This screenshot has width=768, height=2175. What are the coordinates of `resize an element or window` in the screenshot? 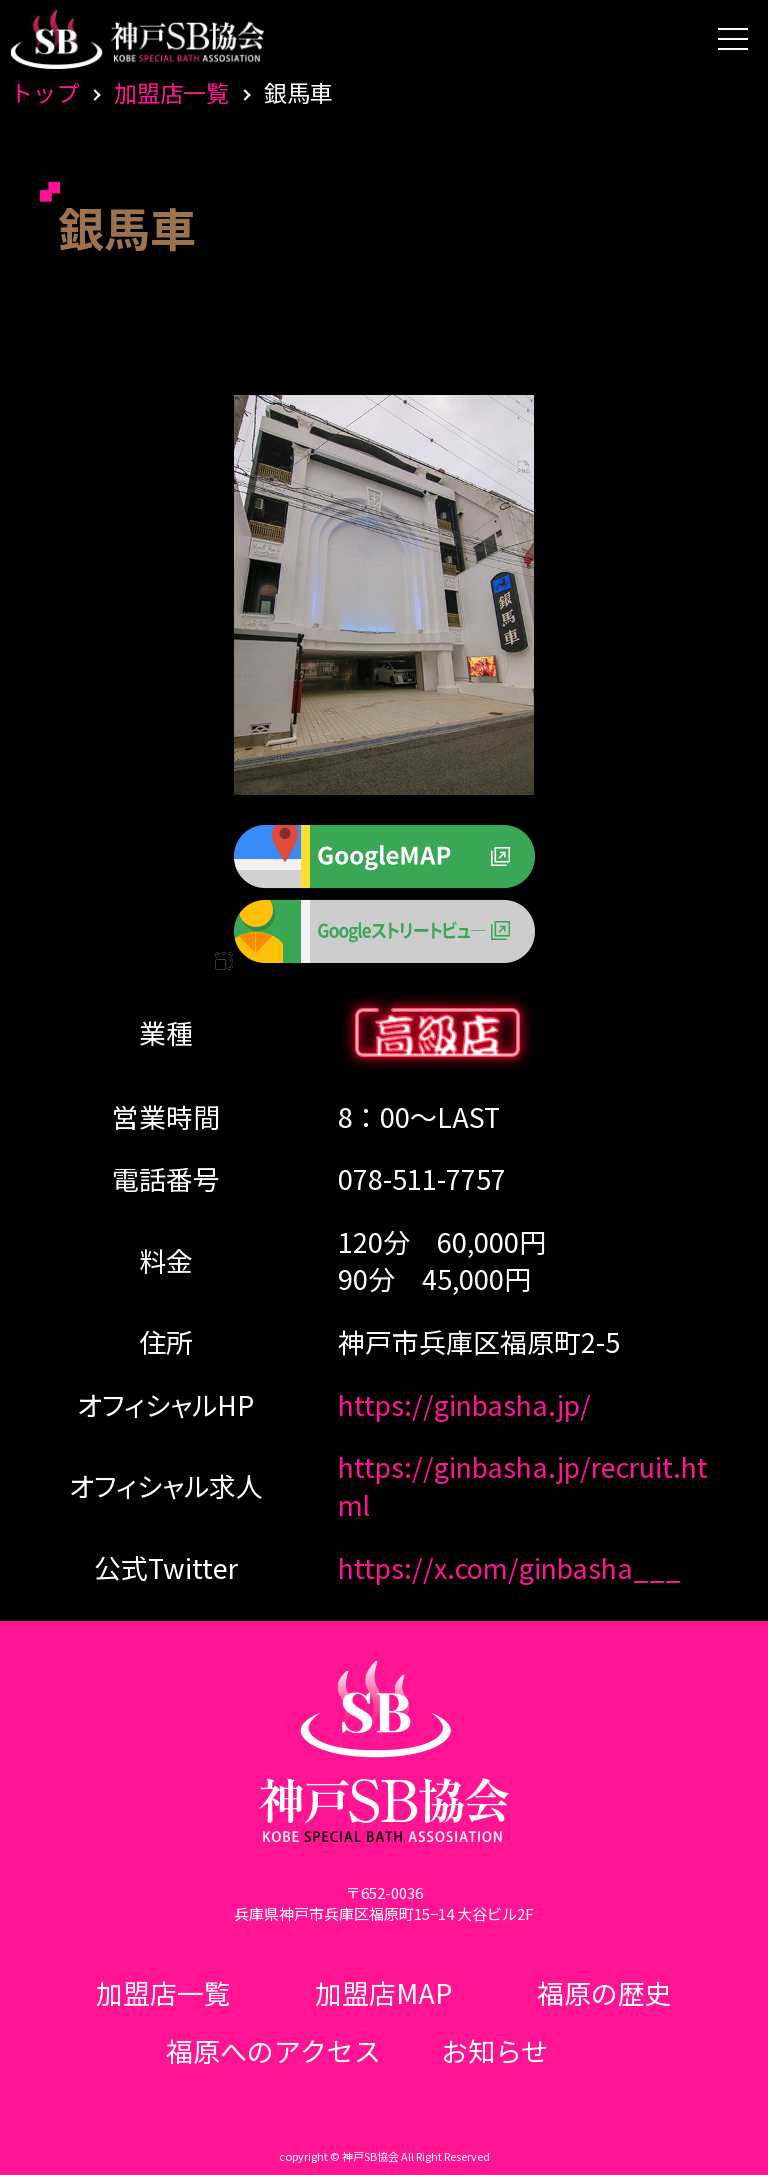 It's located at (224, 961).